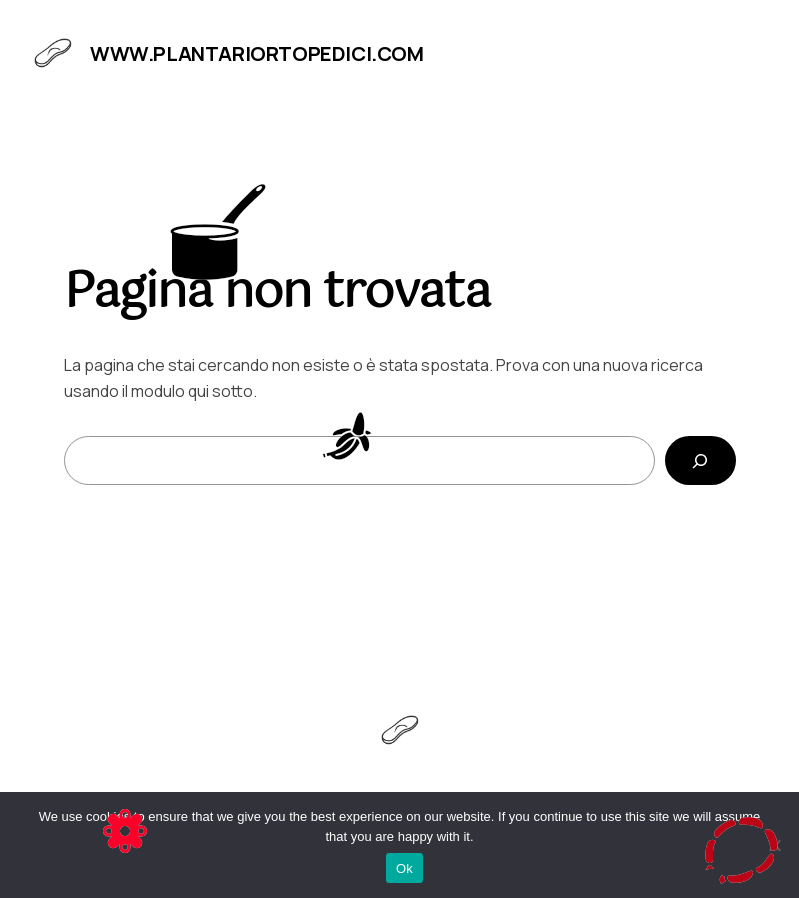 The height and width of the screenshot is (898, 799). Describe the element at coordinates (125, 831) in the screenshot. I see `decorative badge or achievement icon` at that location.